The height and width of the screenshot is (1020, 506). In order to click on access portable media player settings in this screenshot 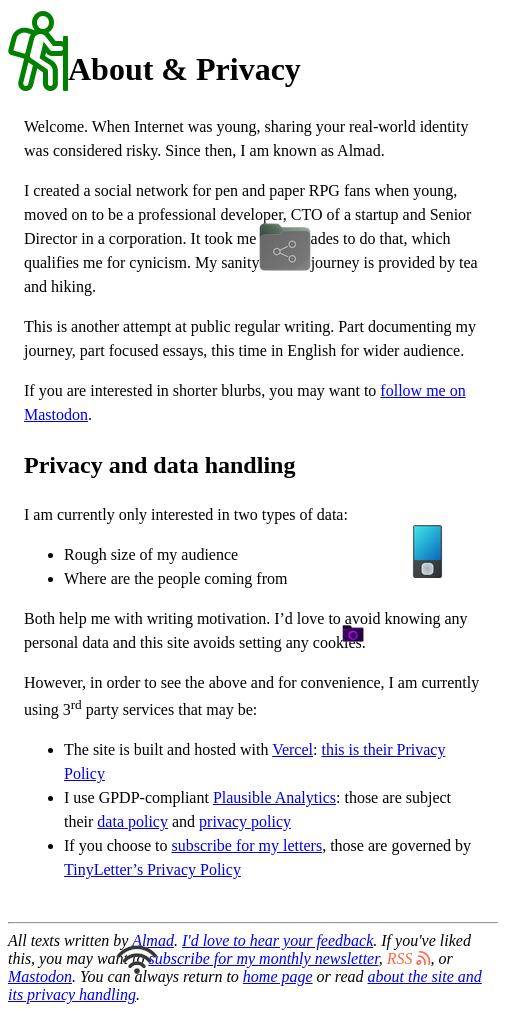, I will do `click(427, 551)`.